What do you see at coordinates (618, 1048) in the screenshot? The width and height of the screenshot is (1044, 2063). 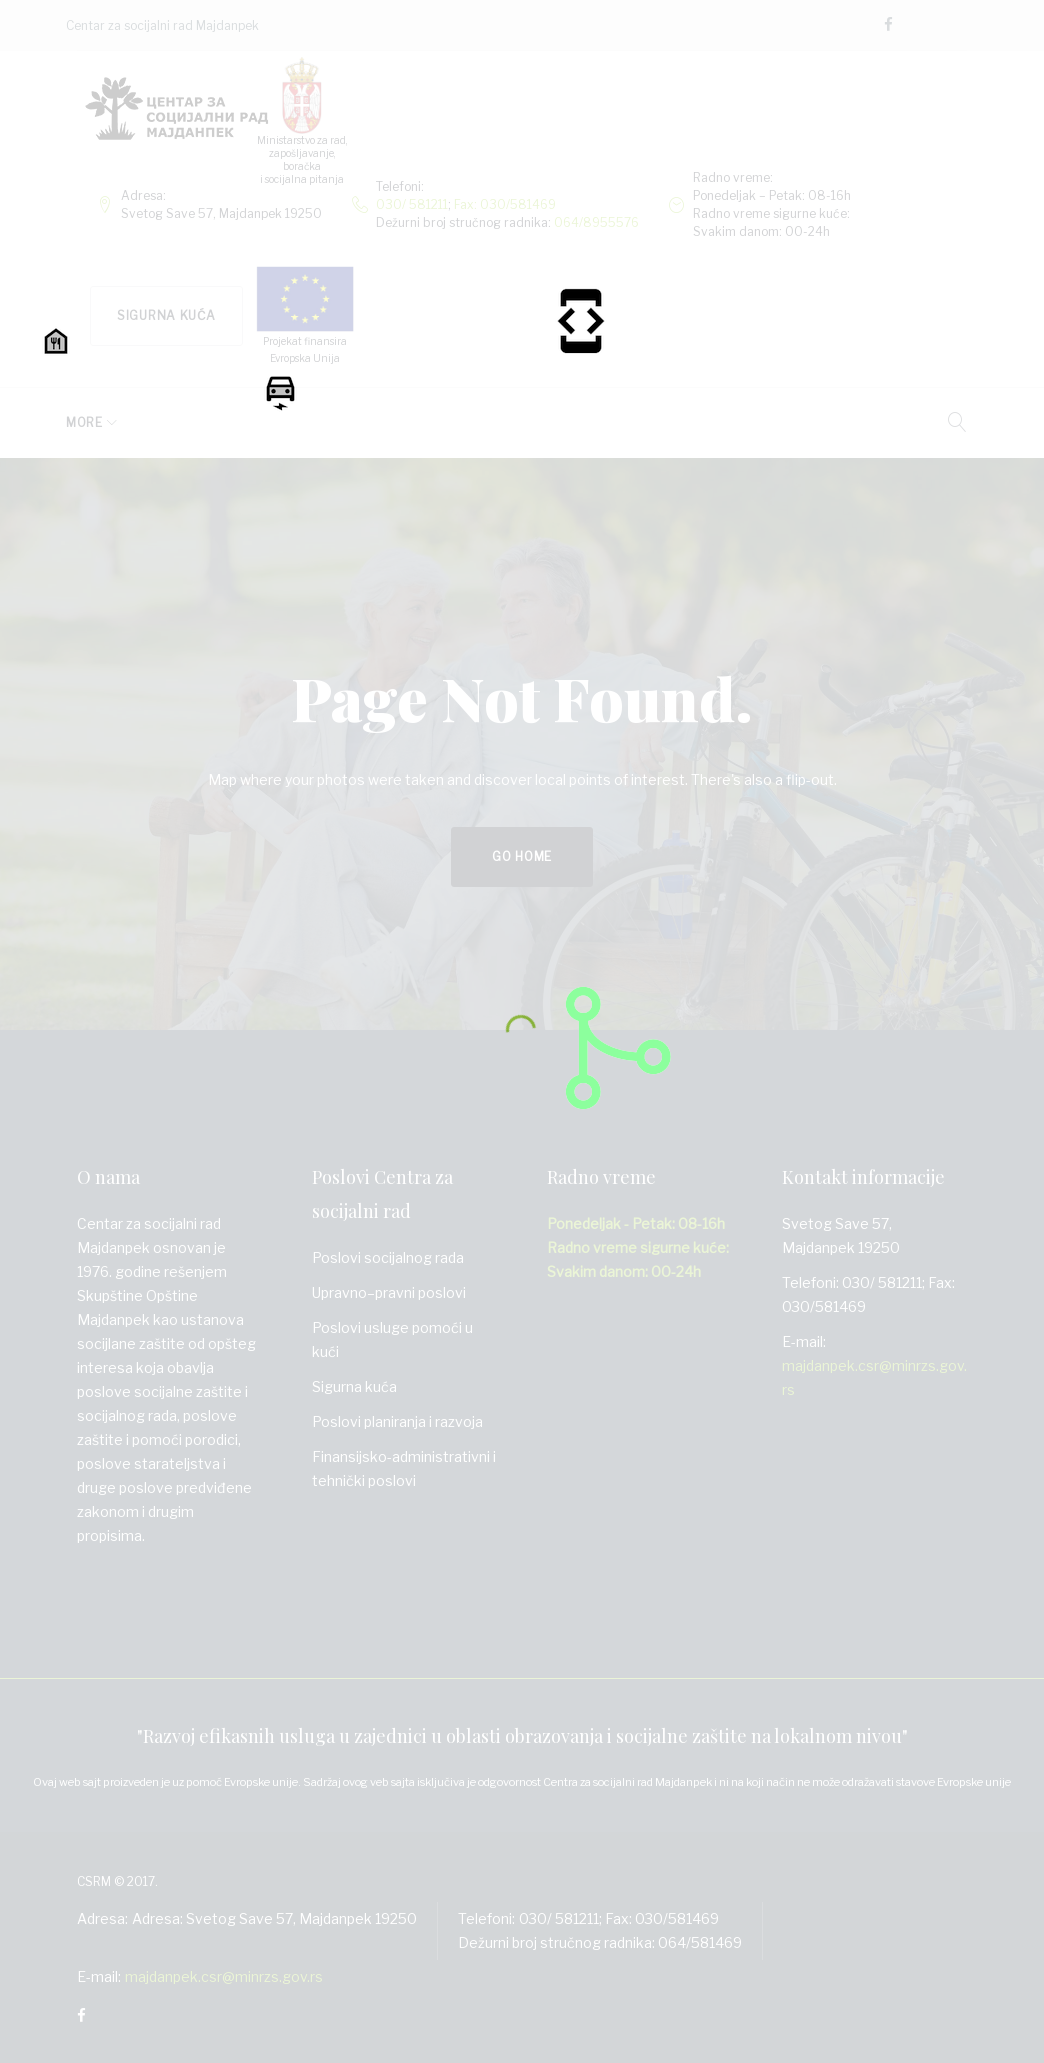 I see `merge branches in version control` at bounding box center [618, 1048].